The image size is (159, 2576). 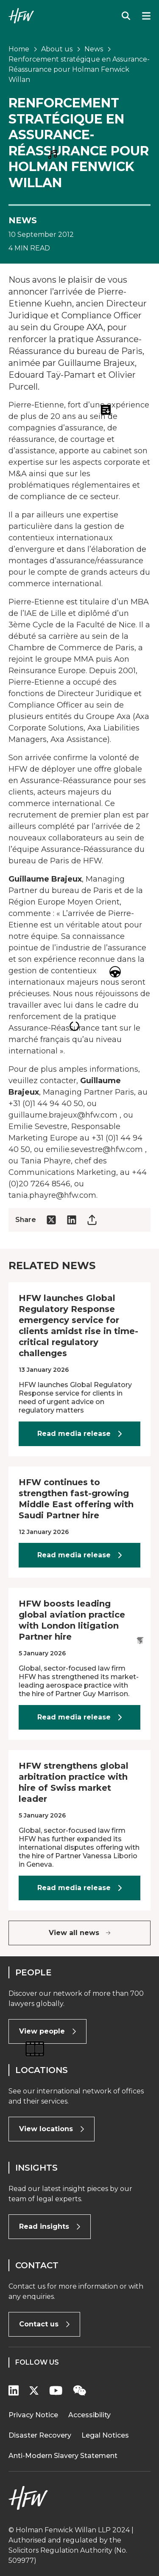 I want to click on indicates severe weather alert or tornado warning, so click(x=140, y=1640).